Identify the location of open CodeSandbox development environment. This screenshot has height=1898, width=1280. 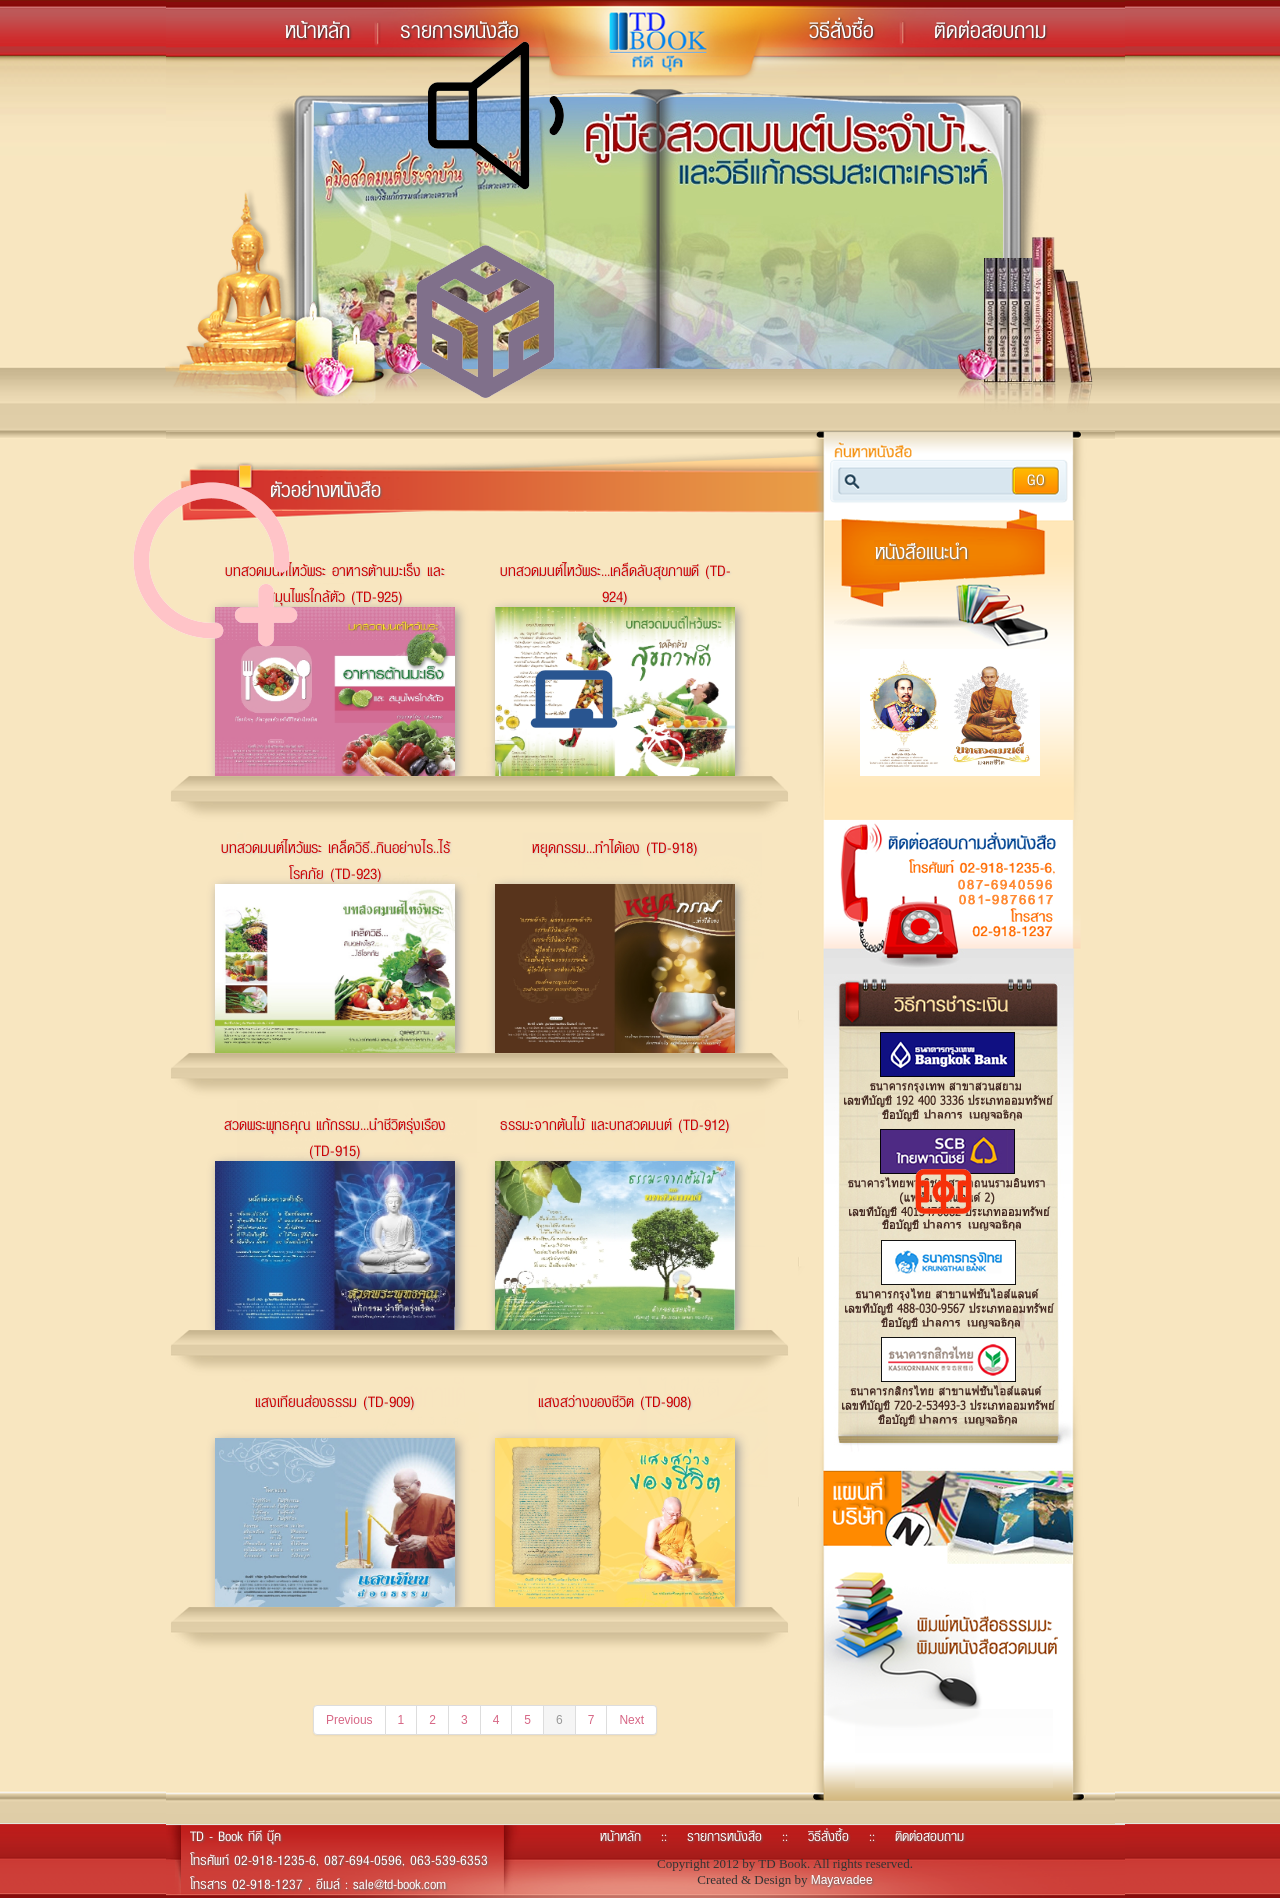
(485, 321).